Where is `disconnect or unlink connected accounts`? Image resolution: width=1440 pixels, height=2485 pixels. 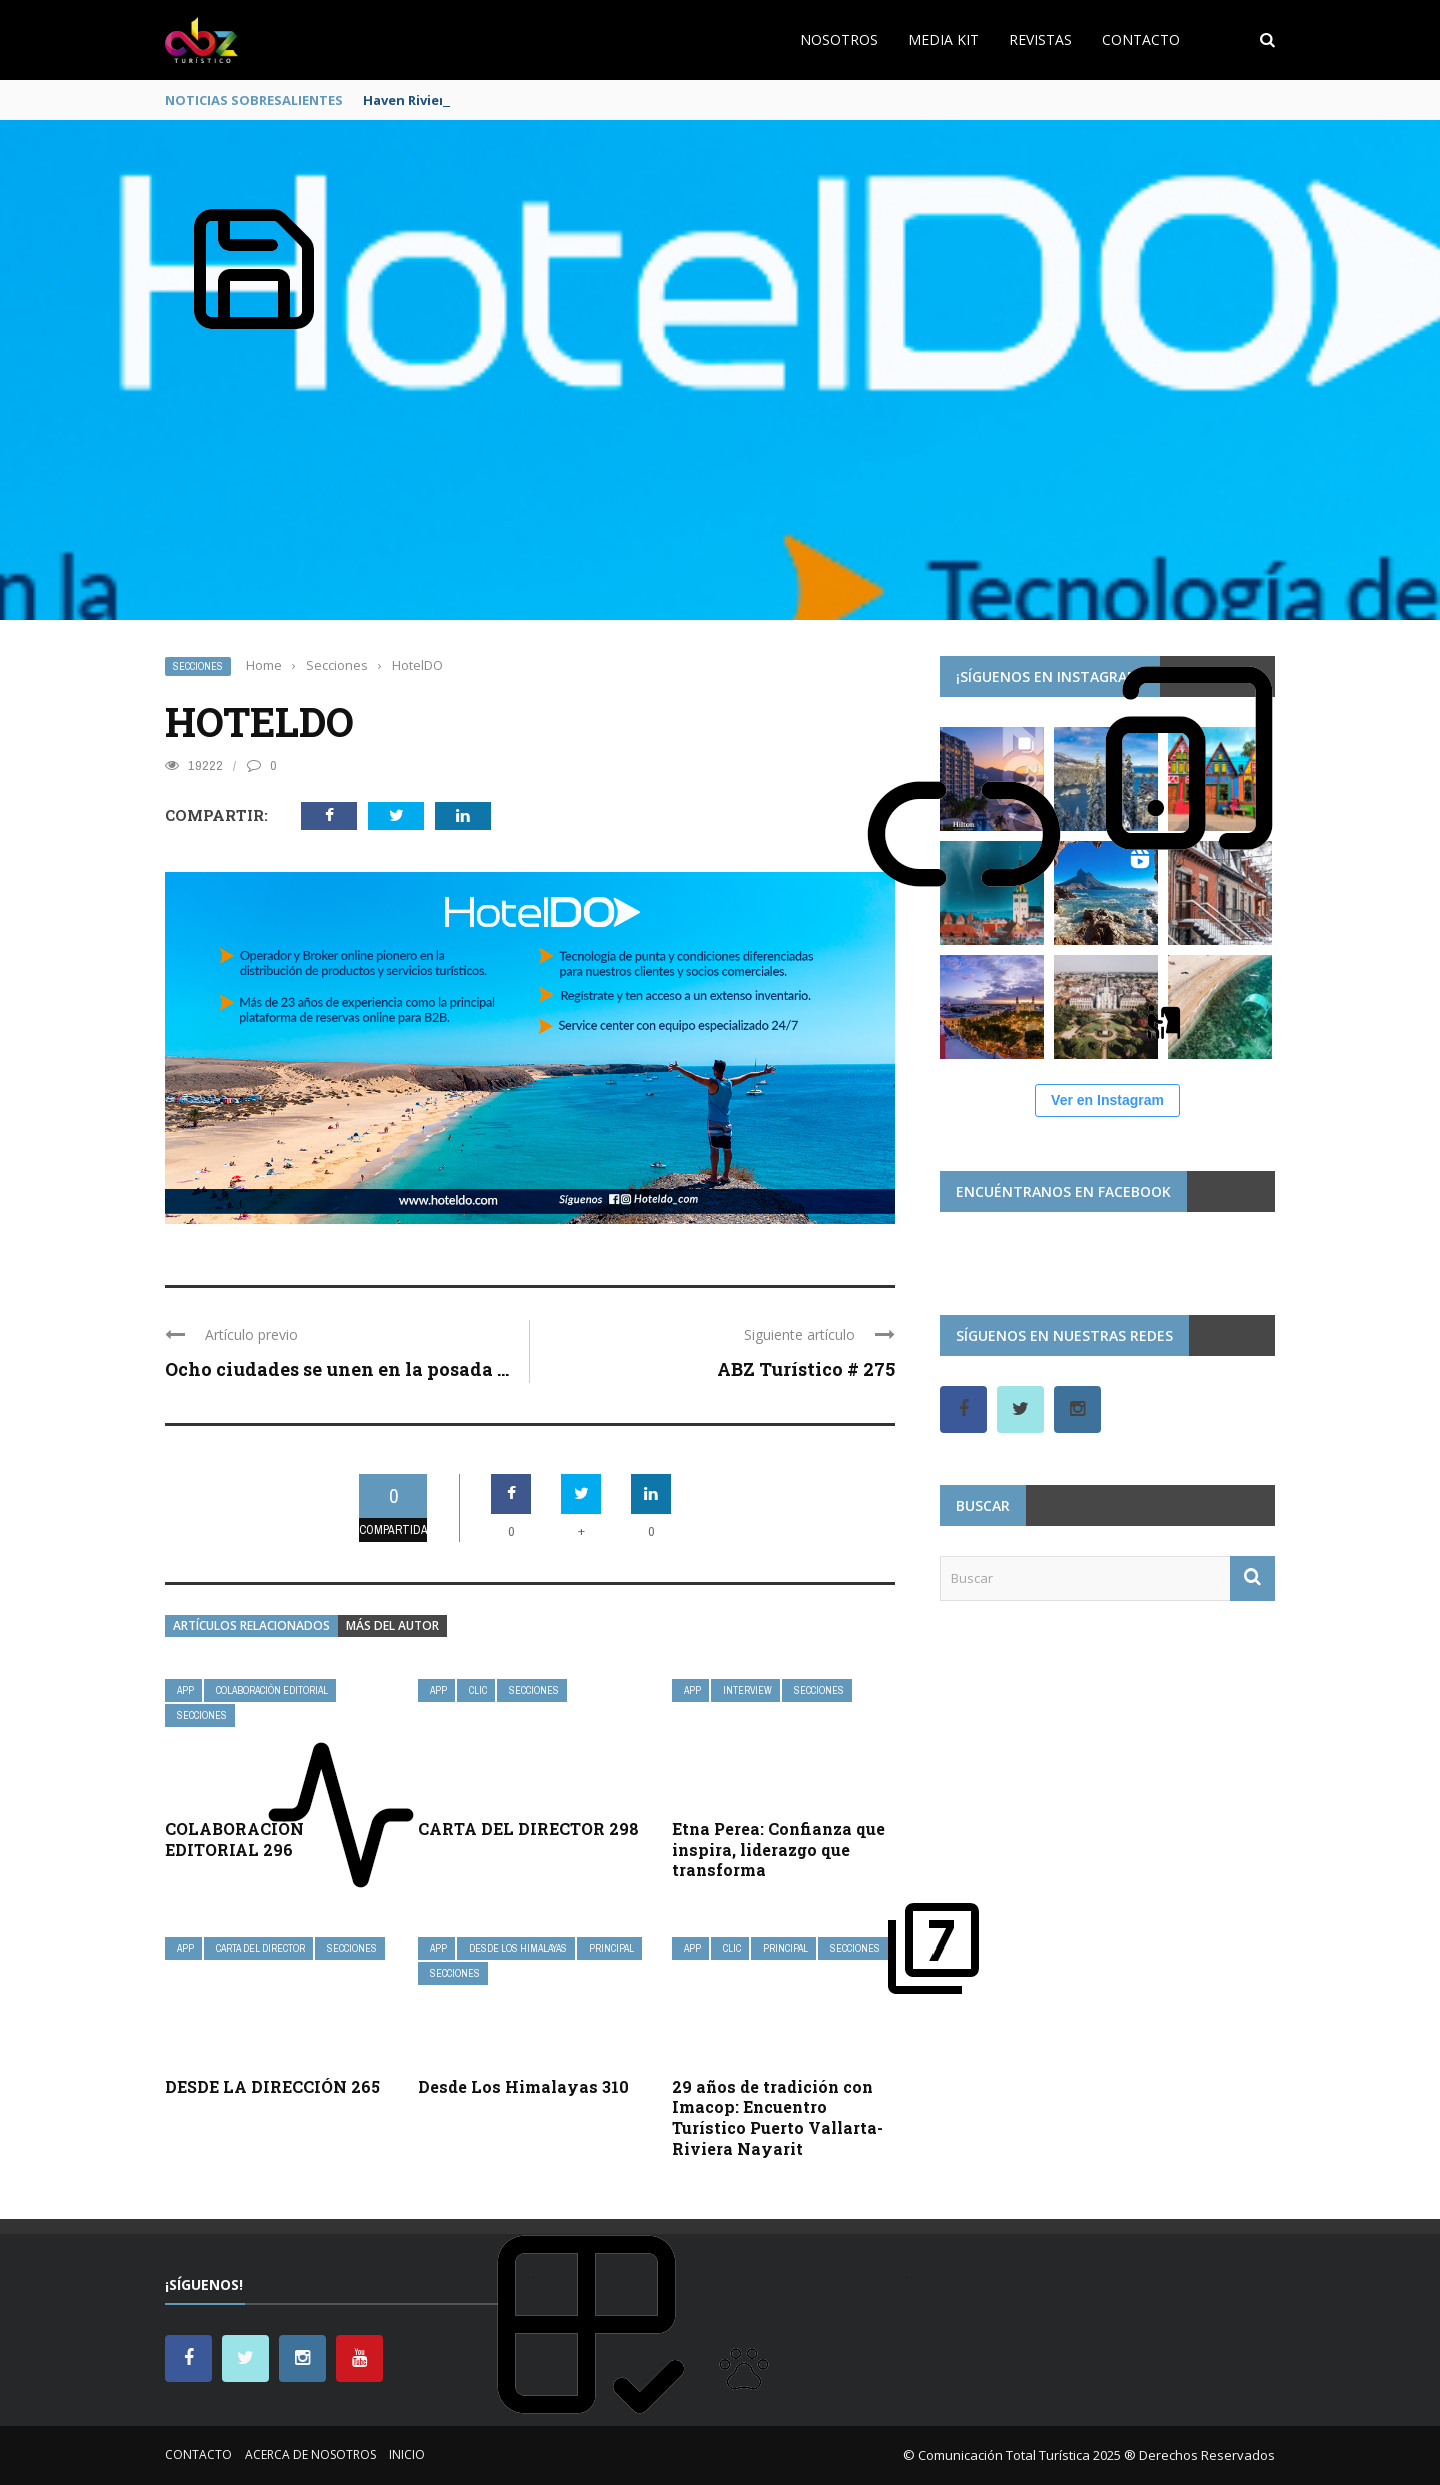
disconnect or unlink connected accounts is located at coordinates (964, 834).